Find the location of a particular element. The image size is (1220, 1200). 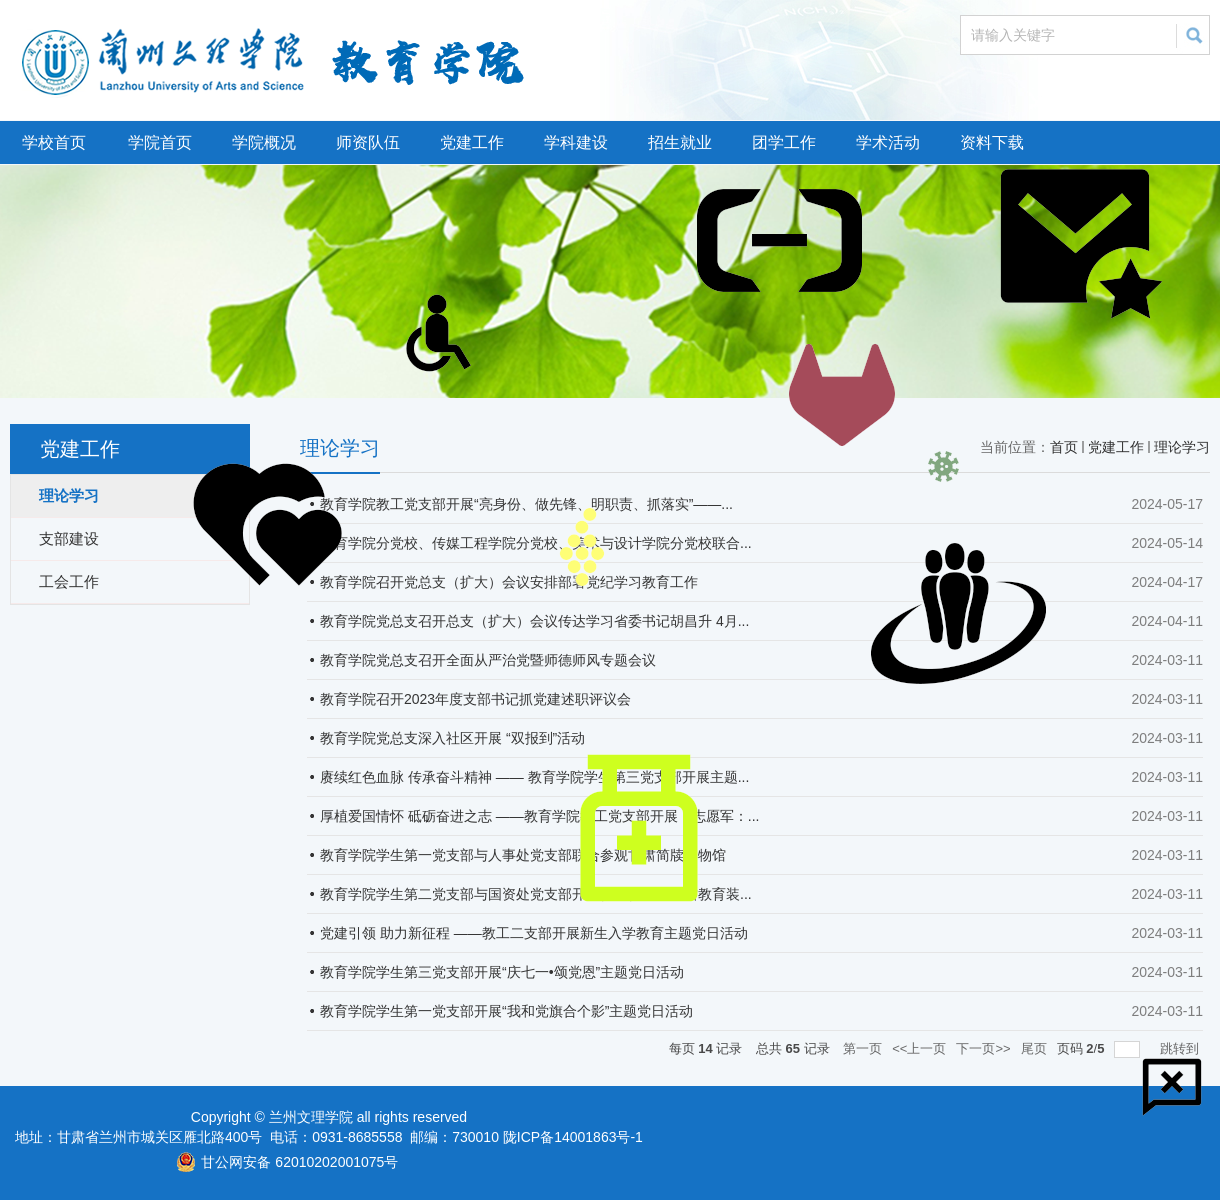

open GitLab repository is located at coordinates (842, 395).